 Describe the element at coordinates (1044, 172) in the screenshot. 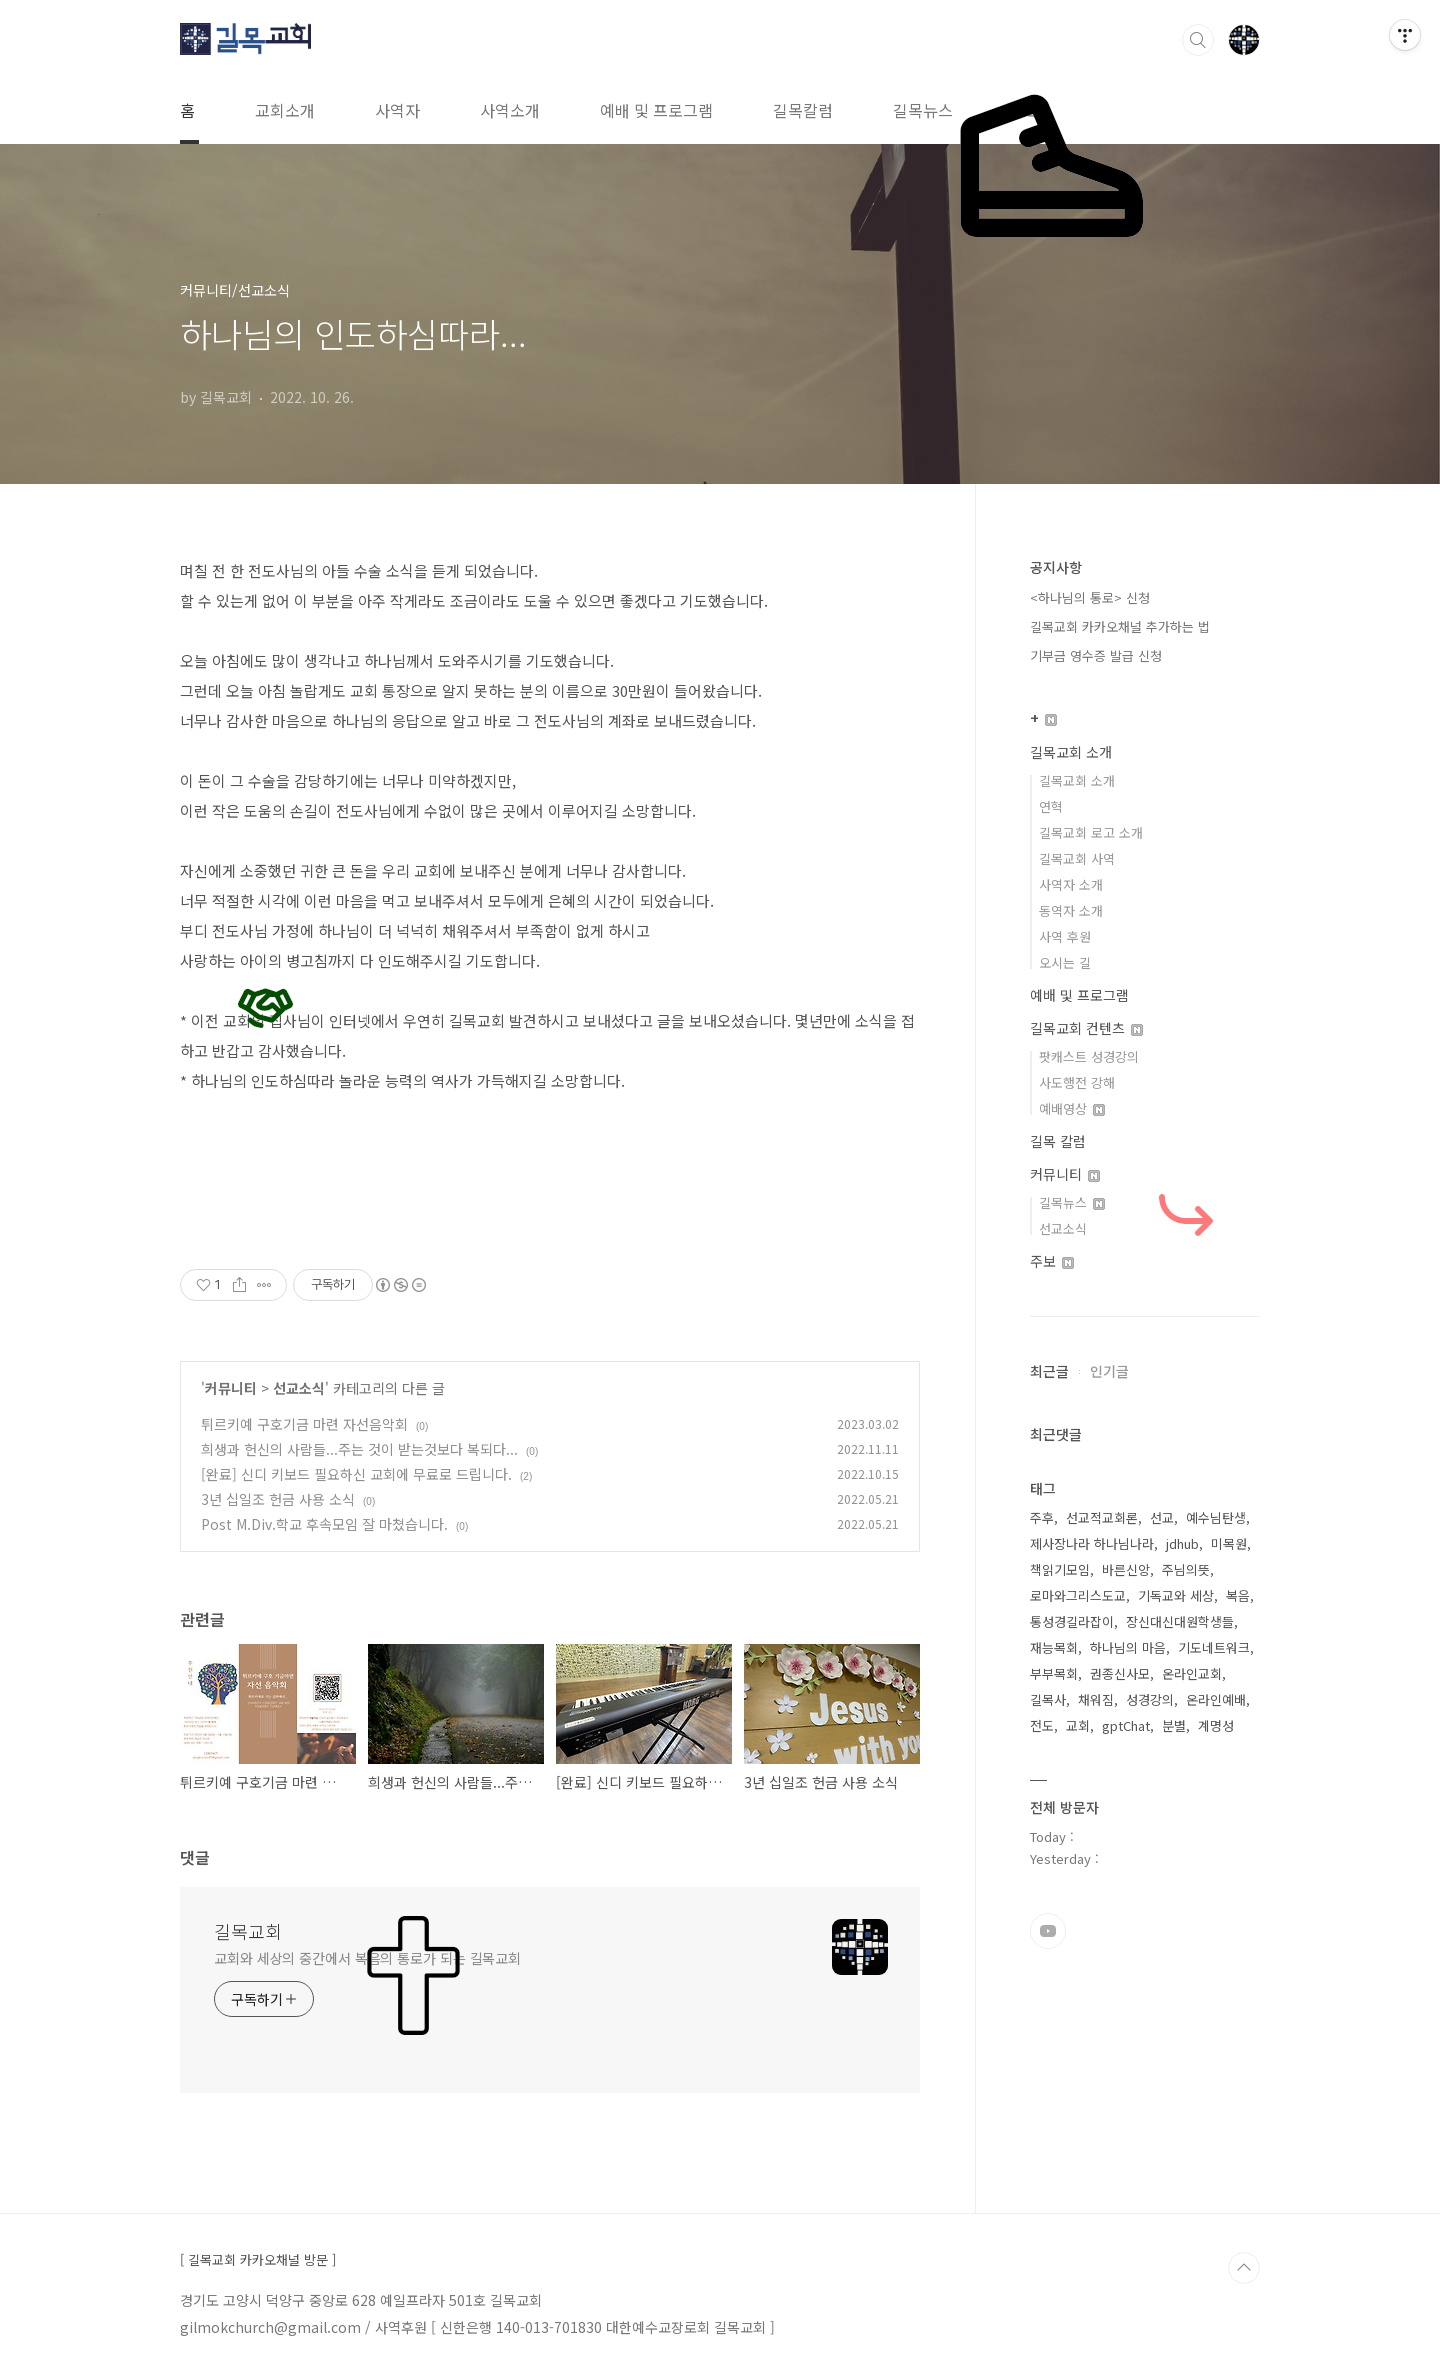

I see `access footwear or shoe category` at that location.